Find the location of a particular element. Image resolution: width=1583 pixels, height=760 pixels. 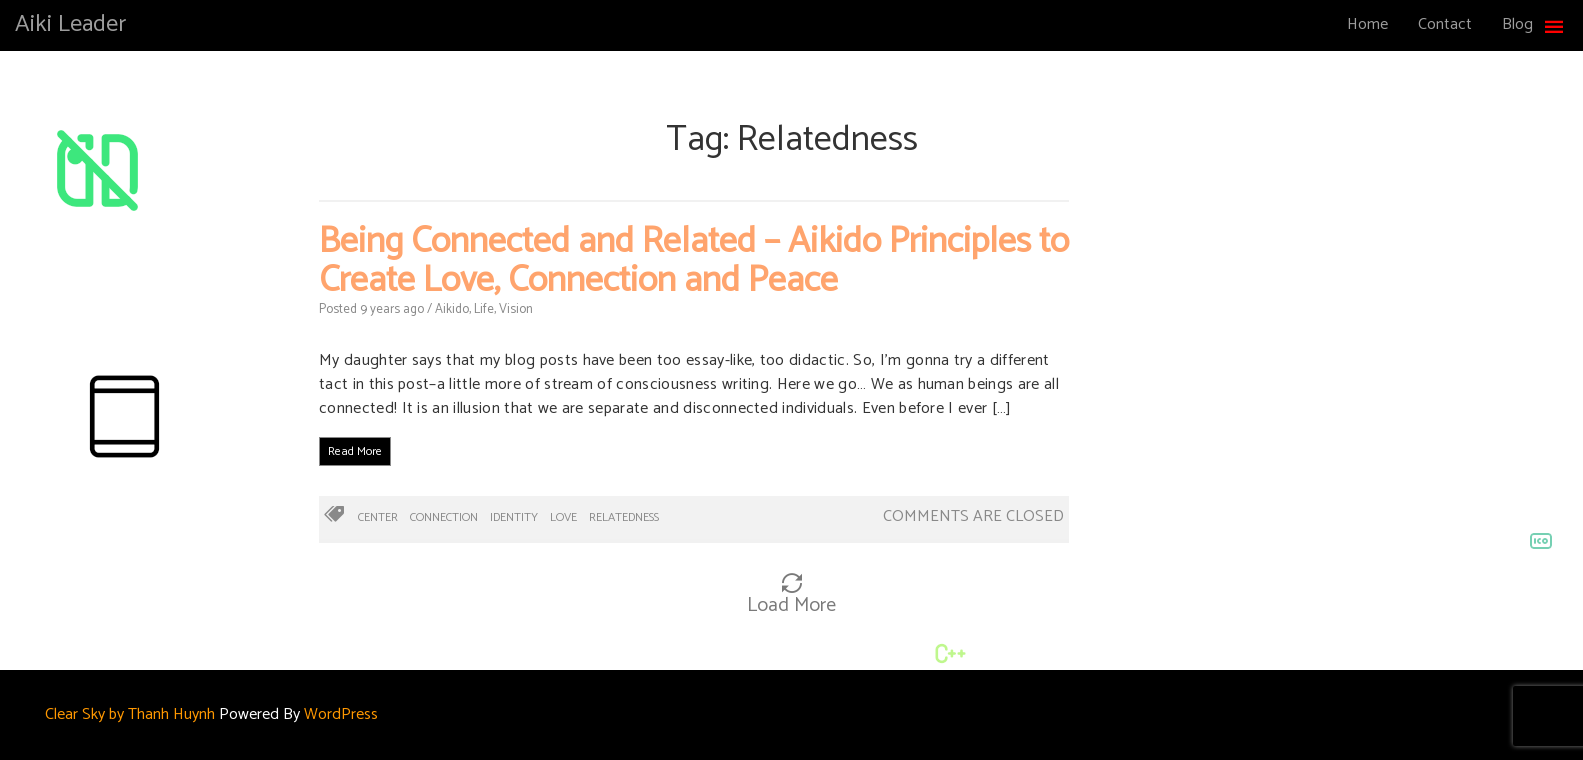

set or manage website favicon is located at coordinates (1541, 541).